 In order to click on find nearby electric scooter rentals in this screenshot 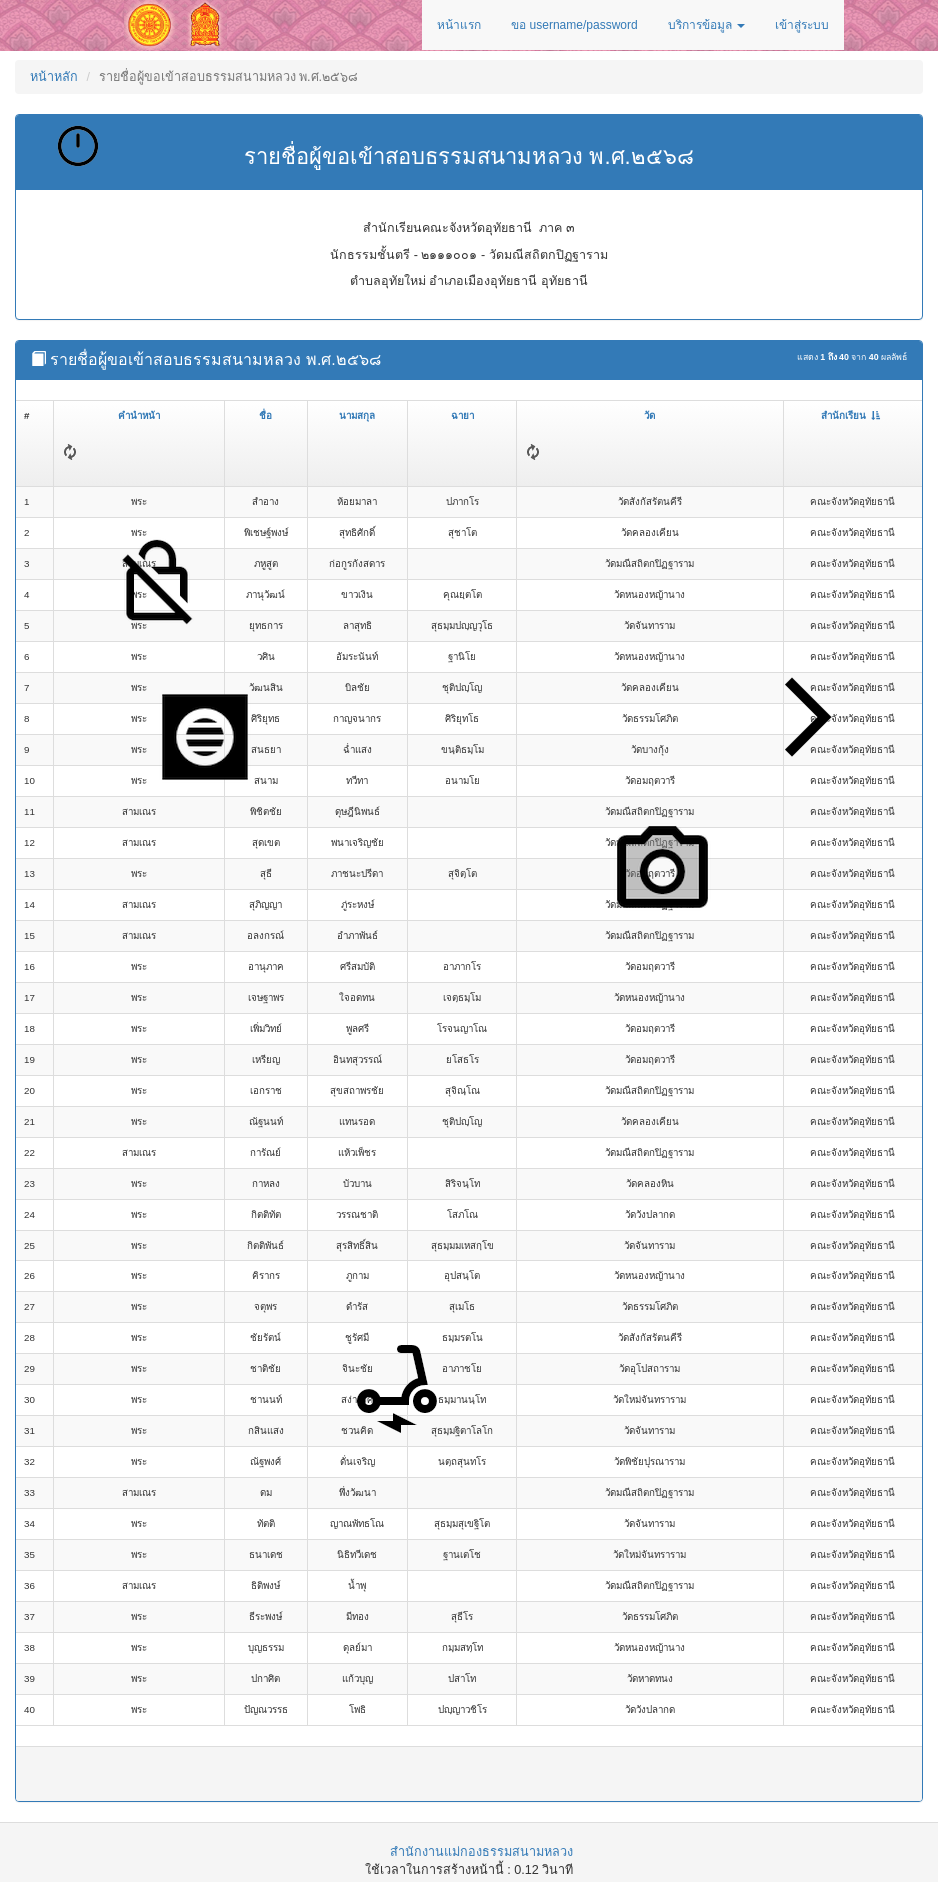, I will do `click(397, 1389)`.